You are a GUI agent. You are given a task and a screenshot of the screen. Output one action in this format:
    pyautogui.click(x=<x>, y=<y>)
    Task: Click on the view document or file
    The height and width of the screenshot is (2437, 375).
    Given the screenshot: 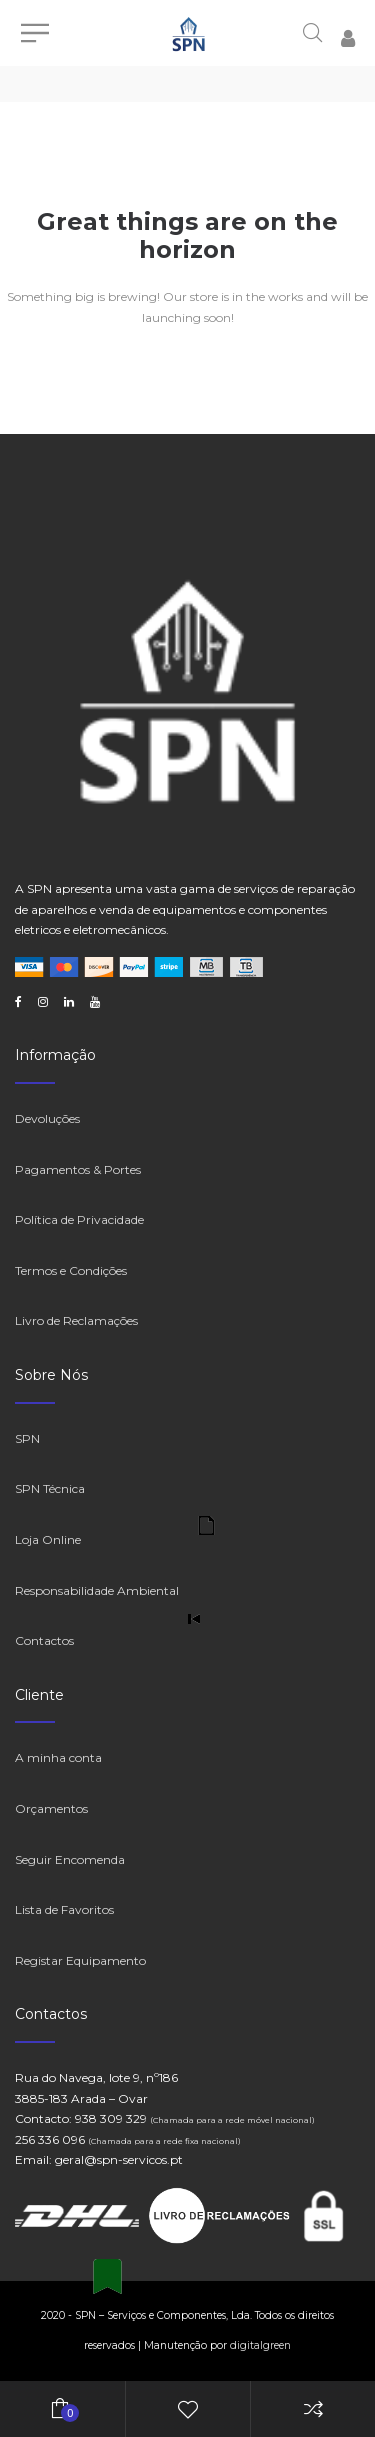 What is the action you would take?
    pyautogui.click(x=206, y=1525)
    